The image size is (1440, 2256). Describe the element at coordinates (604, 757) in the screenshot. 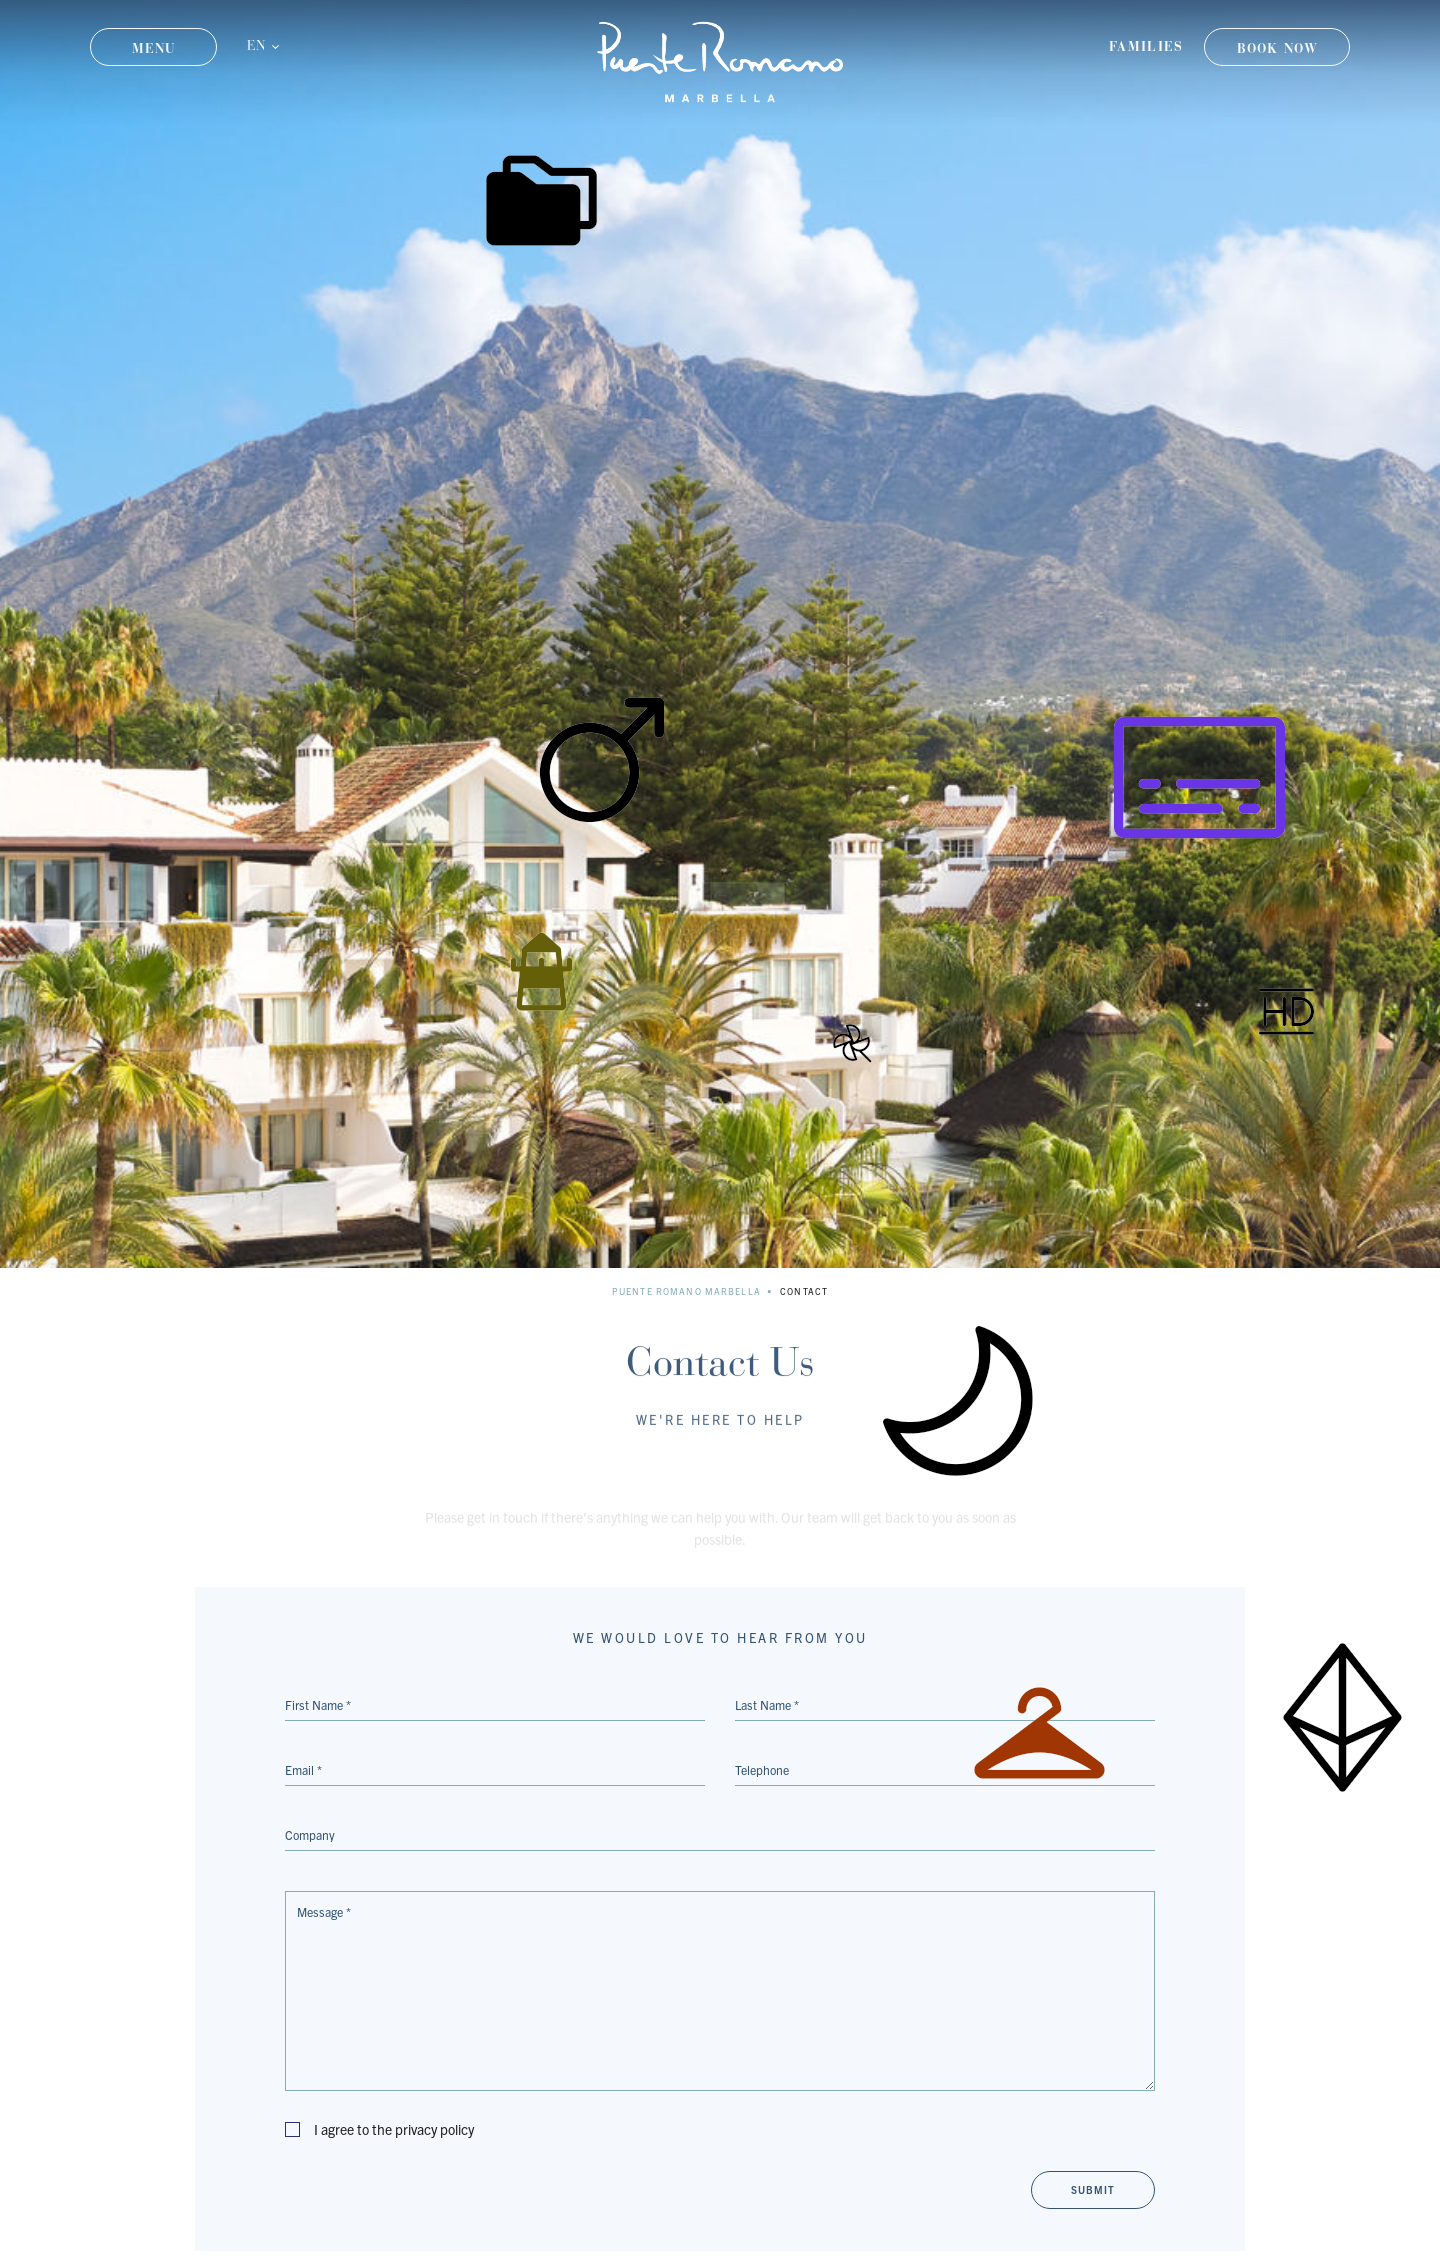

I see `indicates male gender selection` at that location.